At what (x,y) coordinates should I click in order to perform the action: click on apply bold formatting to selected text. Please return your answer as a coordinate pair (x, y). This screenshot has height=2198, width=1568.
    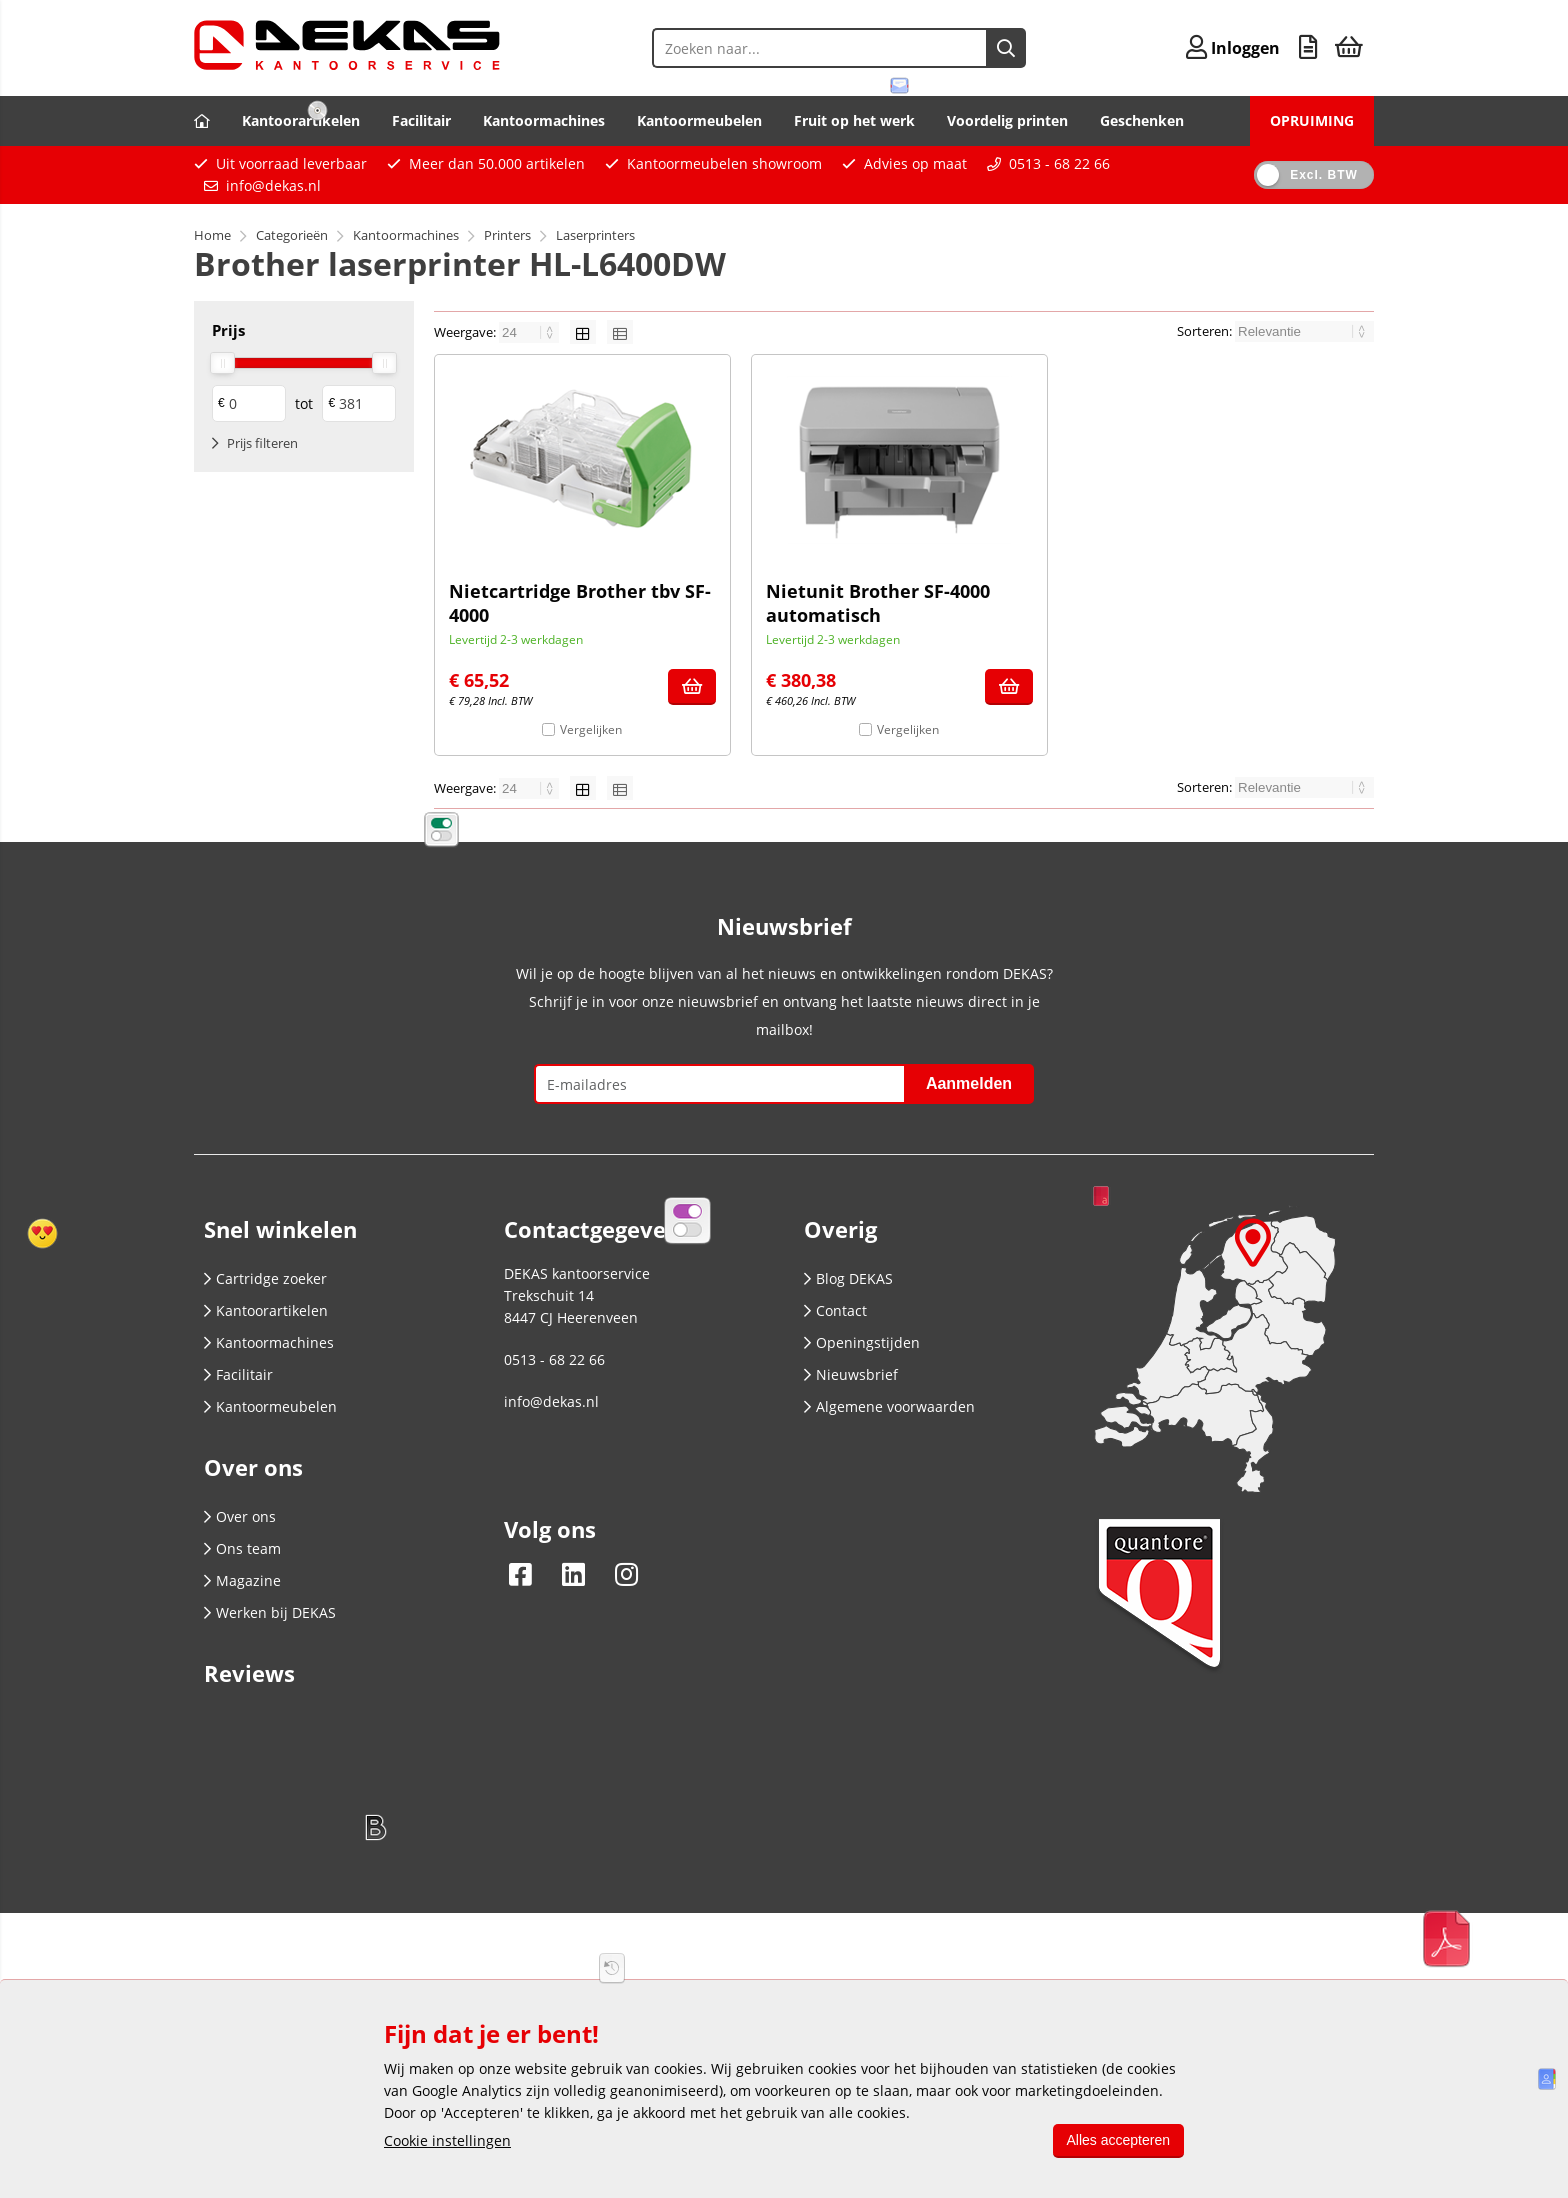
    Looking at the image, I should click on (375, 1827).